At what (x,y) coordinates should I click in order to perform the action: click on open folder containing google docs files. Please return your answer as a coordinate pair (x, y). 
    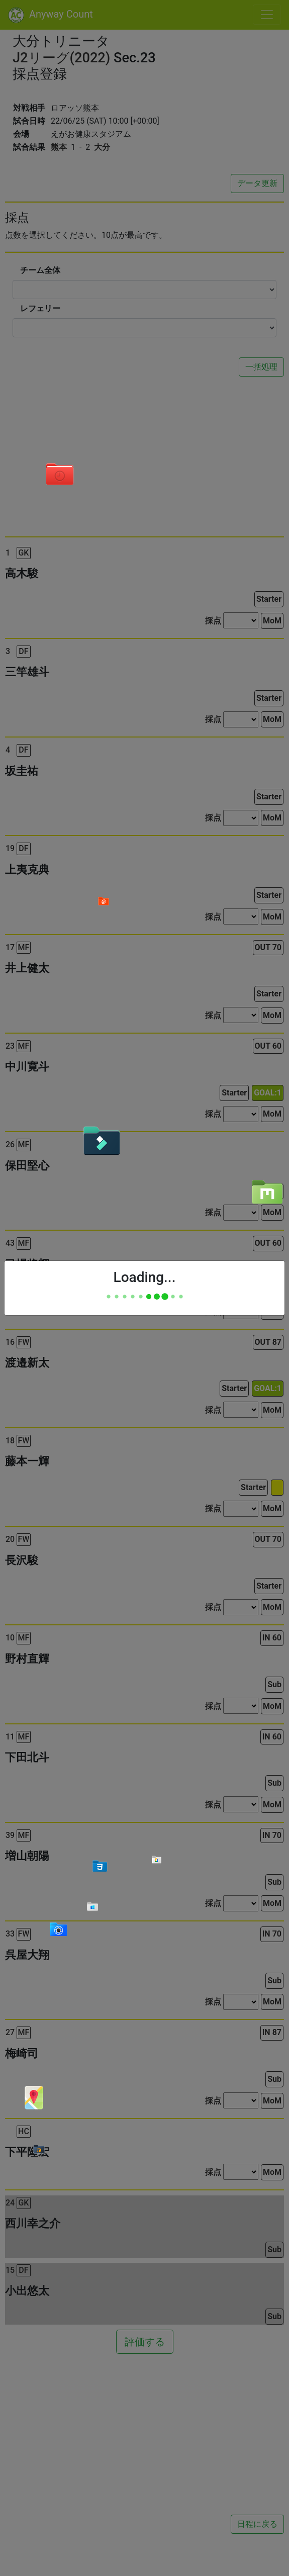
    Looking at the image, I should click on (156, 1860).